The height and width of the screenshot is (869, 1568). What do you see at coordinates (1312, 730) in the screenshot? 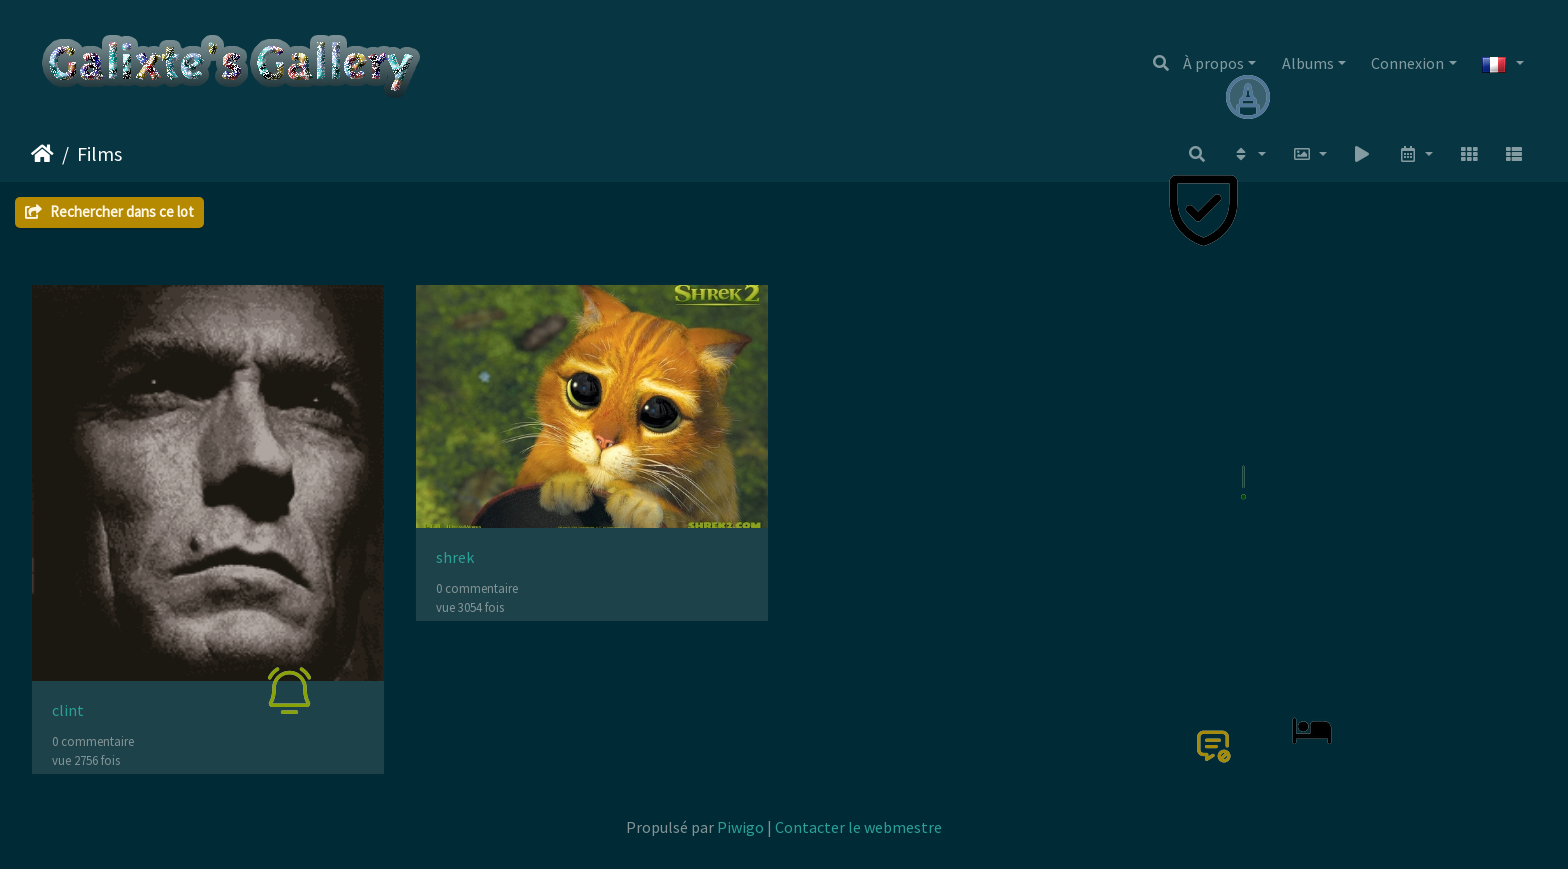
I see `find nearby hotels or accommodations` at bounding box center [1312, 730].